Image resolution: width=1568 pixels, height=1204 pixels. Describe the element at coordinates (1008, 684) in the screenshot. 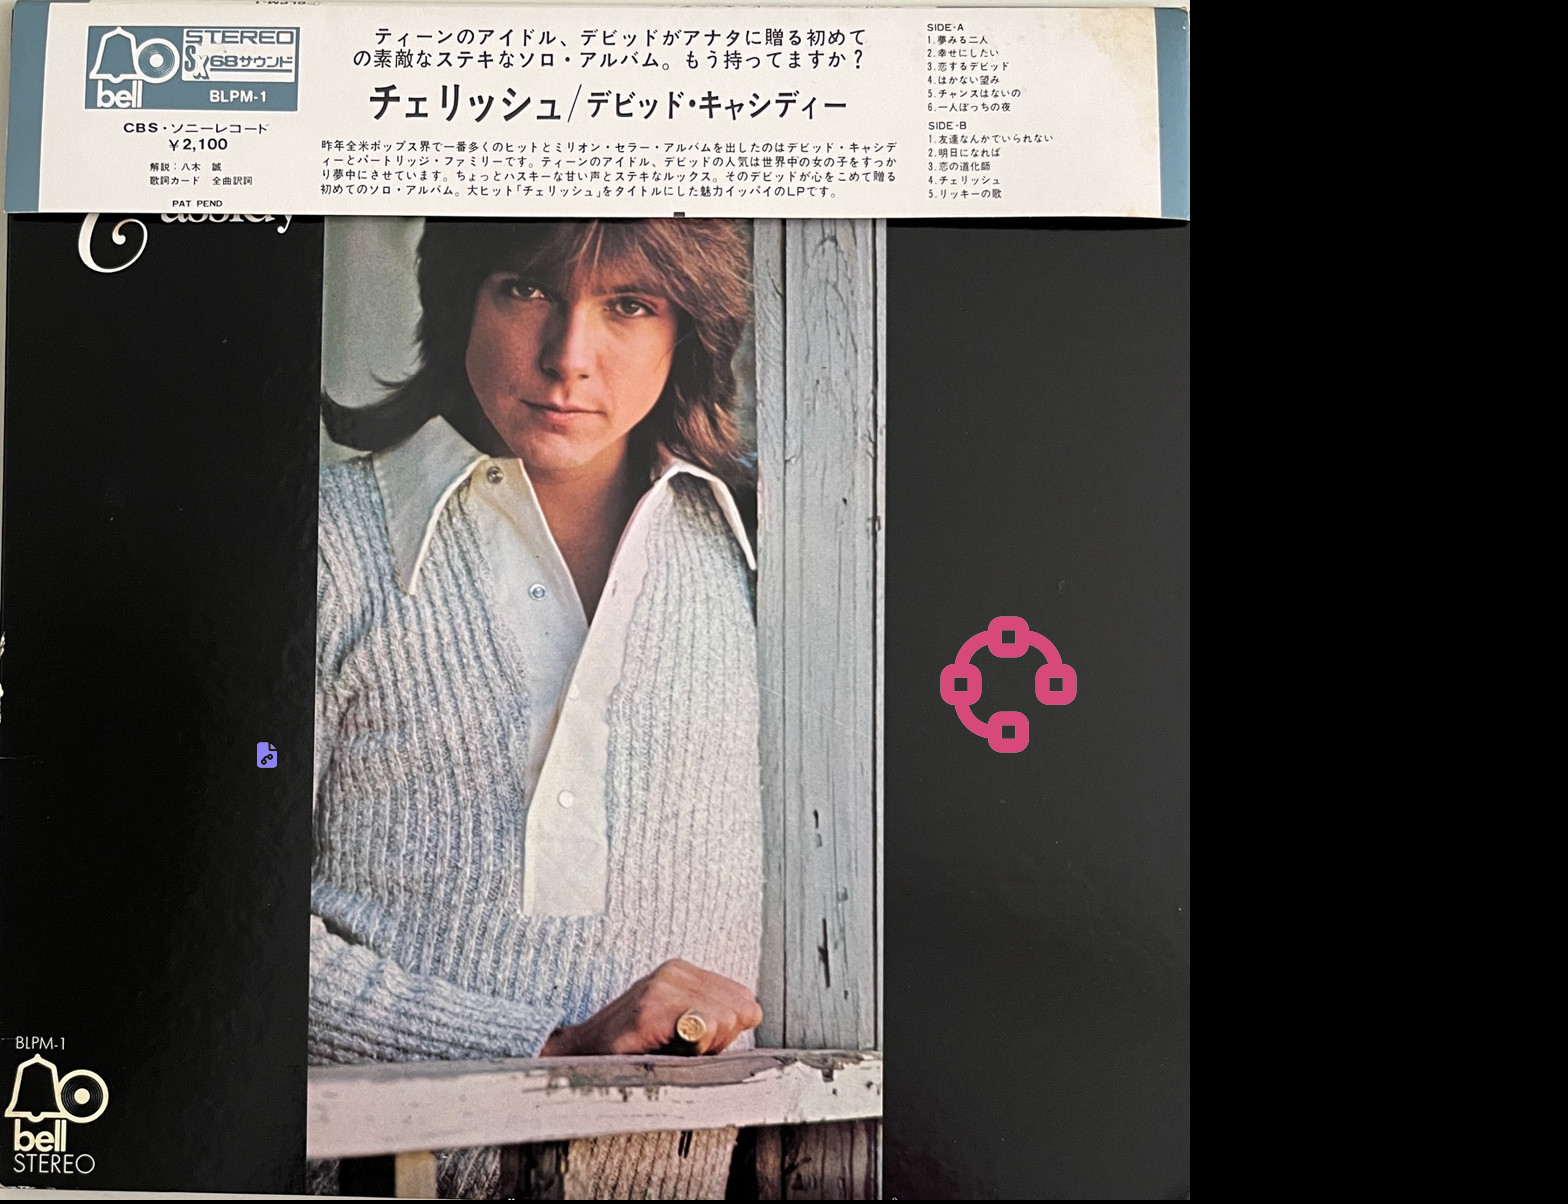

I see `edit bezier curve anchor points` at that location.